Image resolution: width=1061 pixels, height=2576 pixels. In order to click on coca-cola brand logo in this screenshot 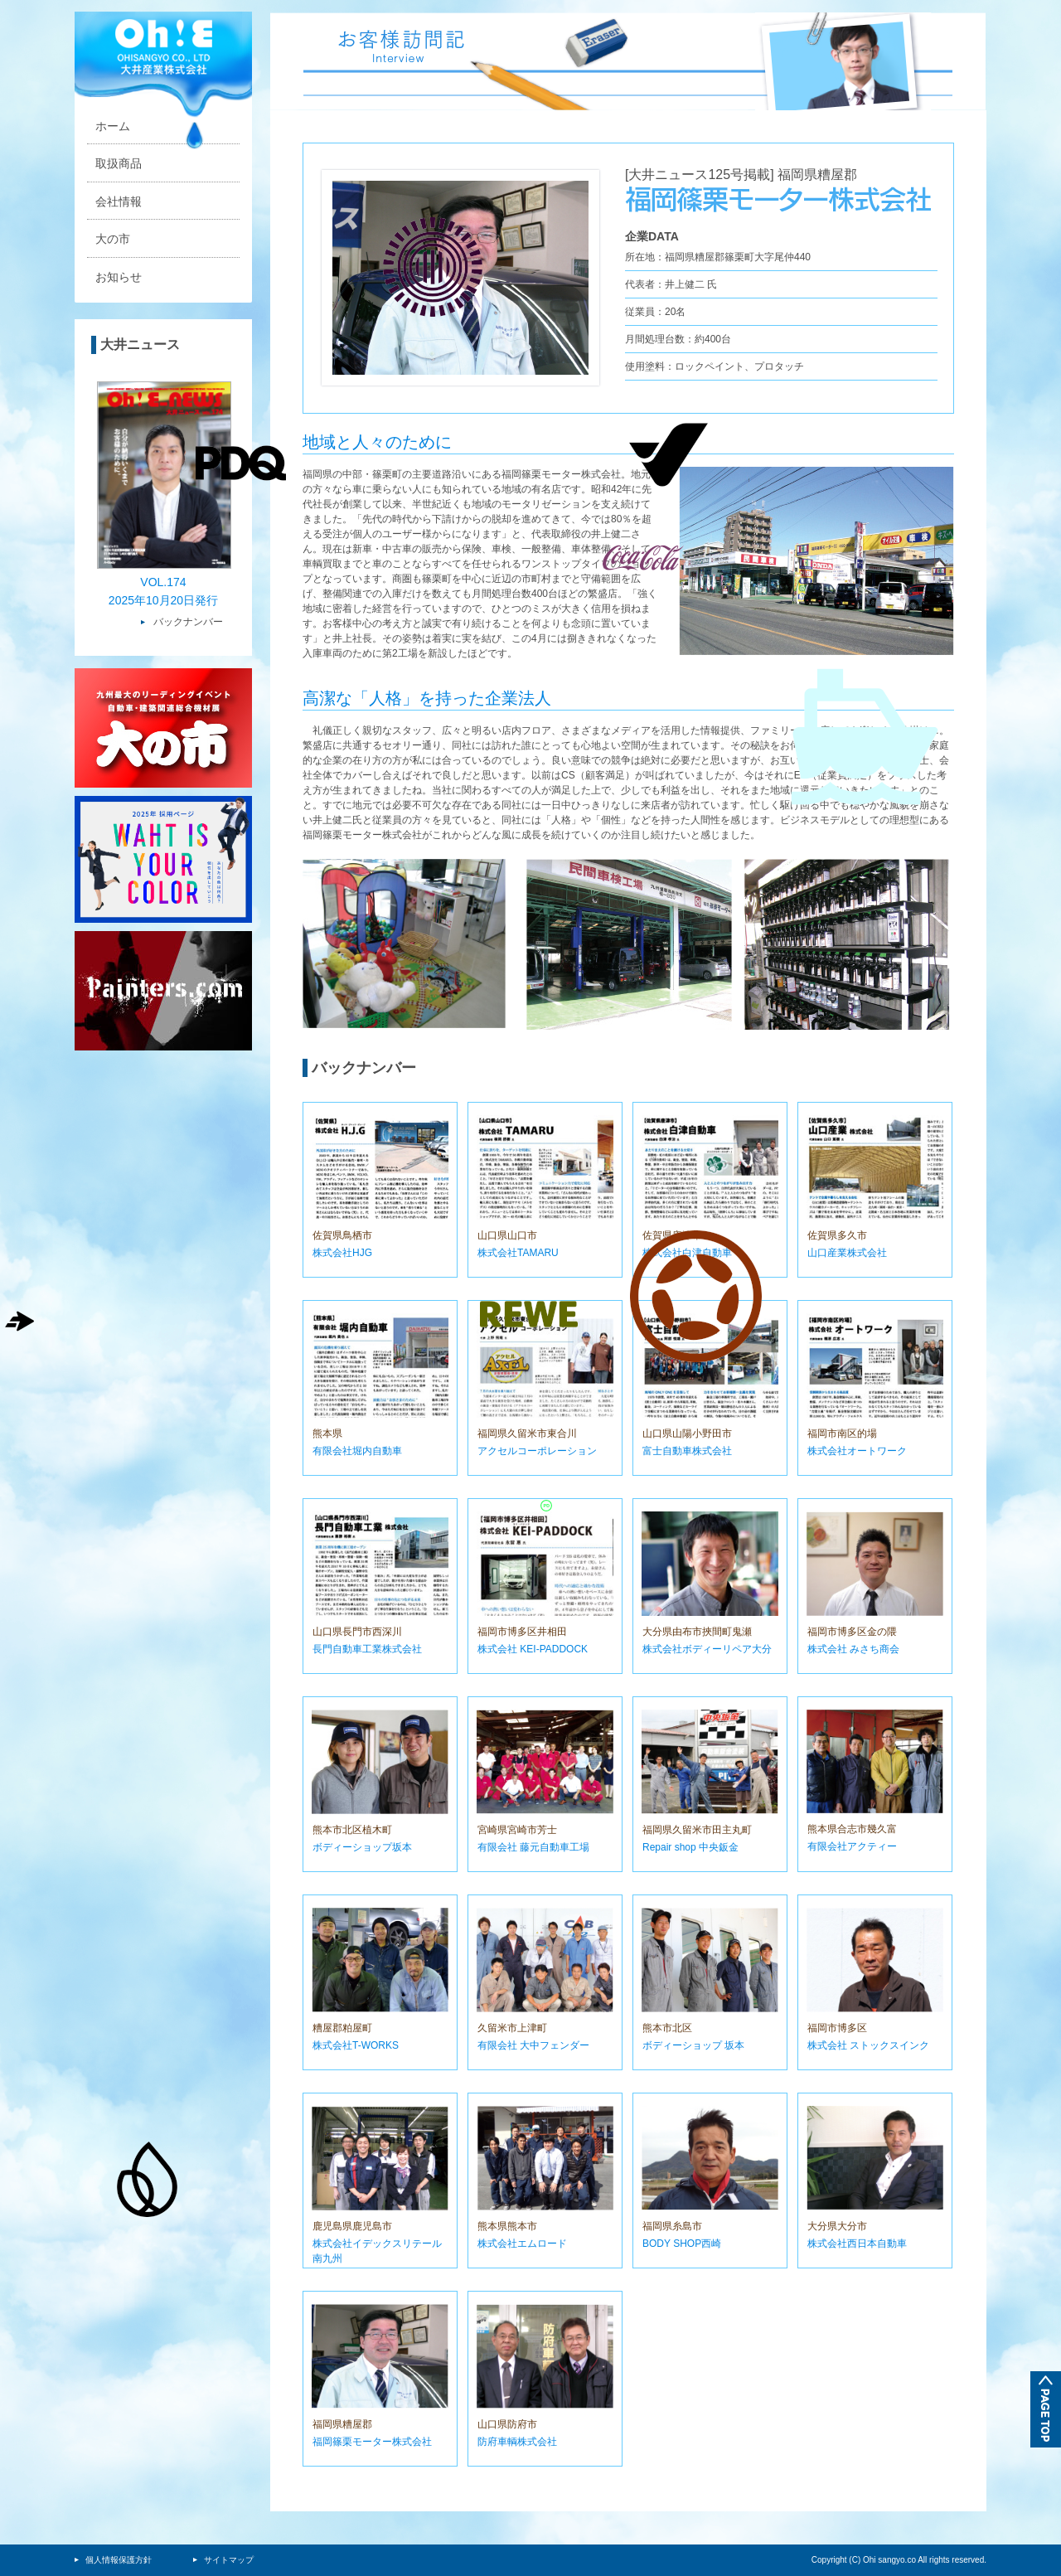, I will do `click(643, 558)`.